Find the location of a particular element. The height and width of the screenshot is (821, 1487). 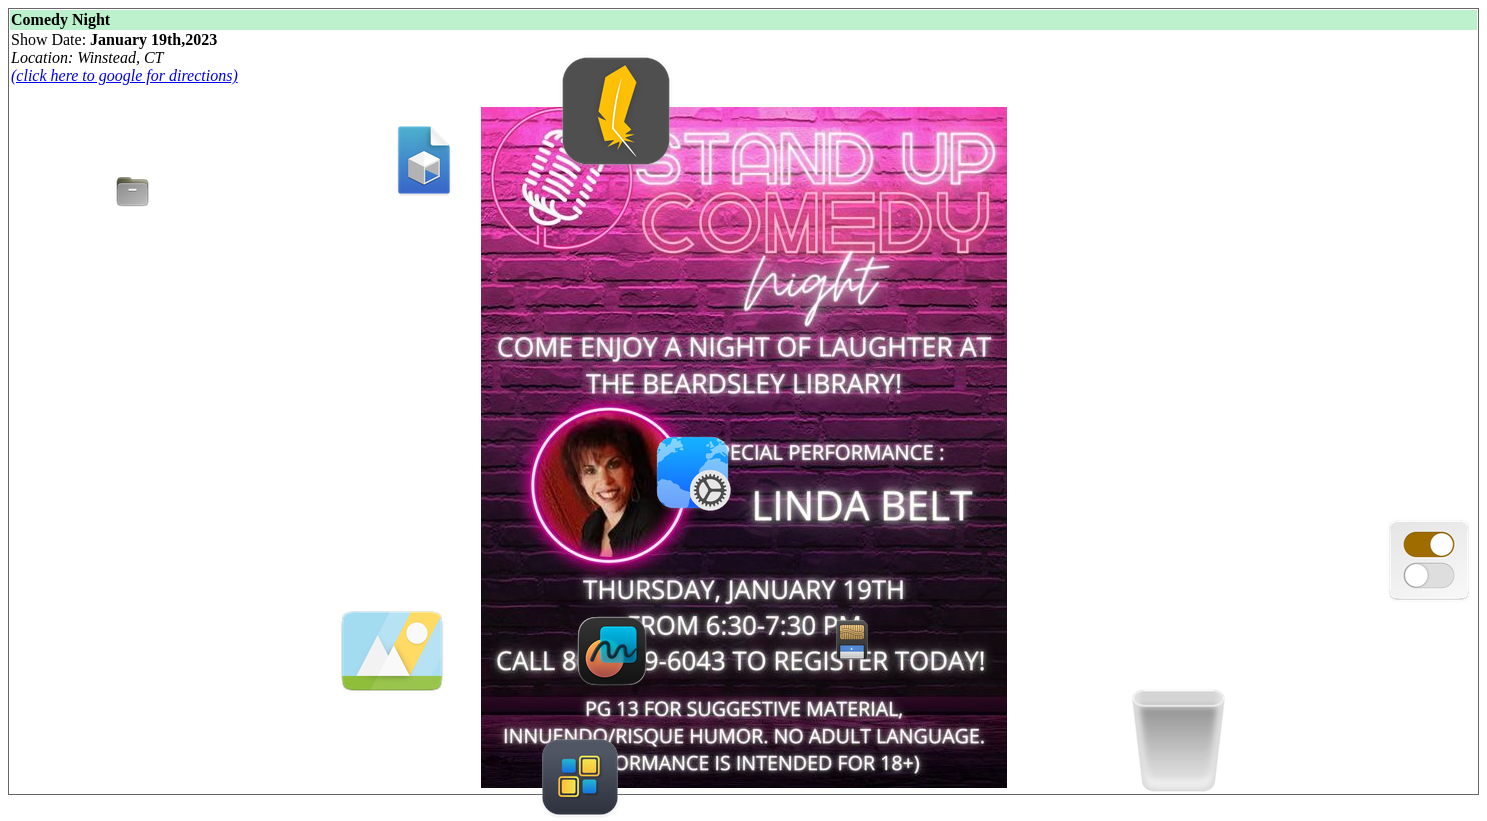

empty trash bin ready to receive deleted files is located at coordinates (1178, 739).